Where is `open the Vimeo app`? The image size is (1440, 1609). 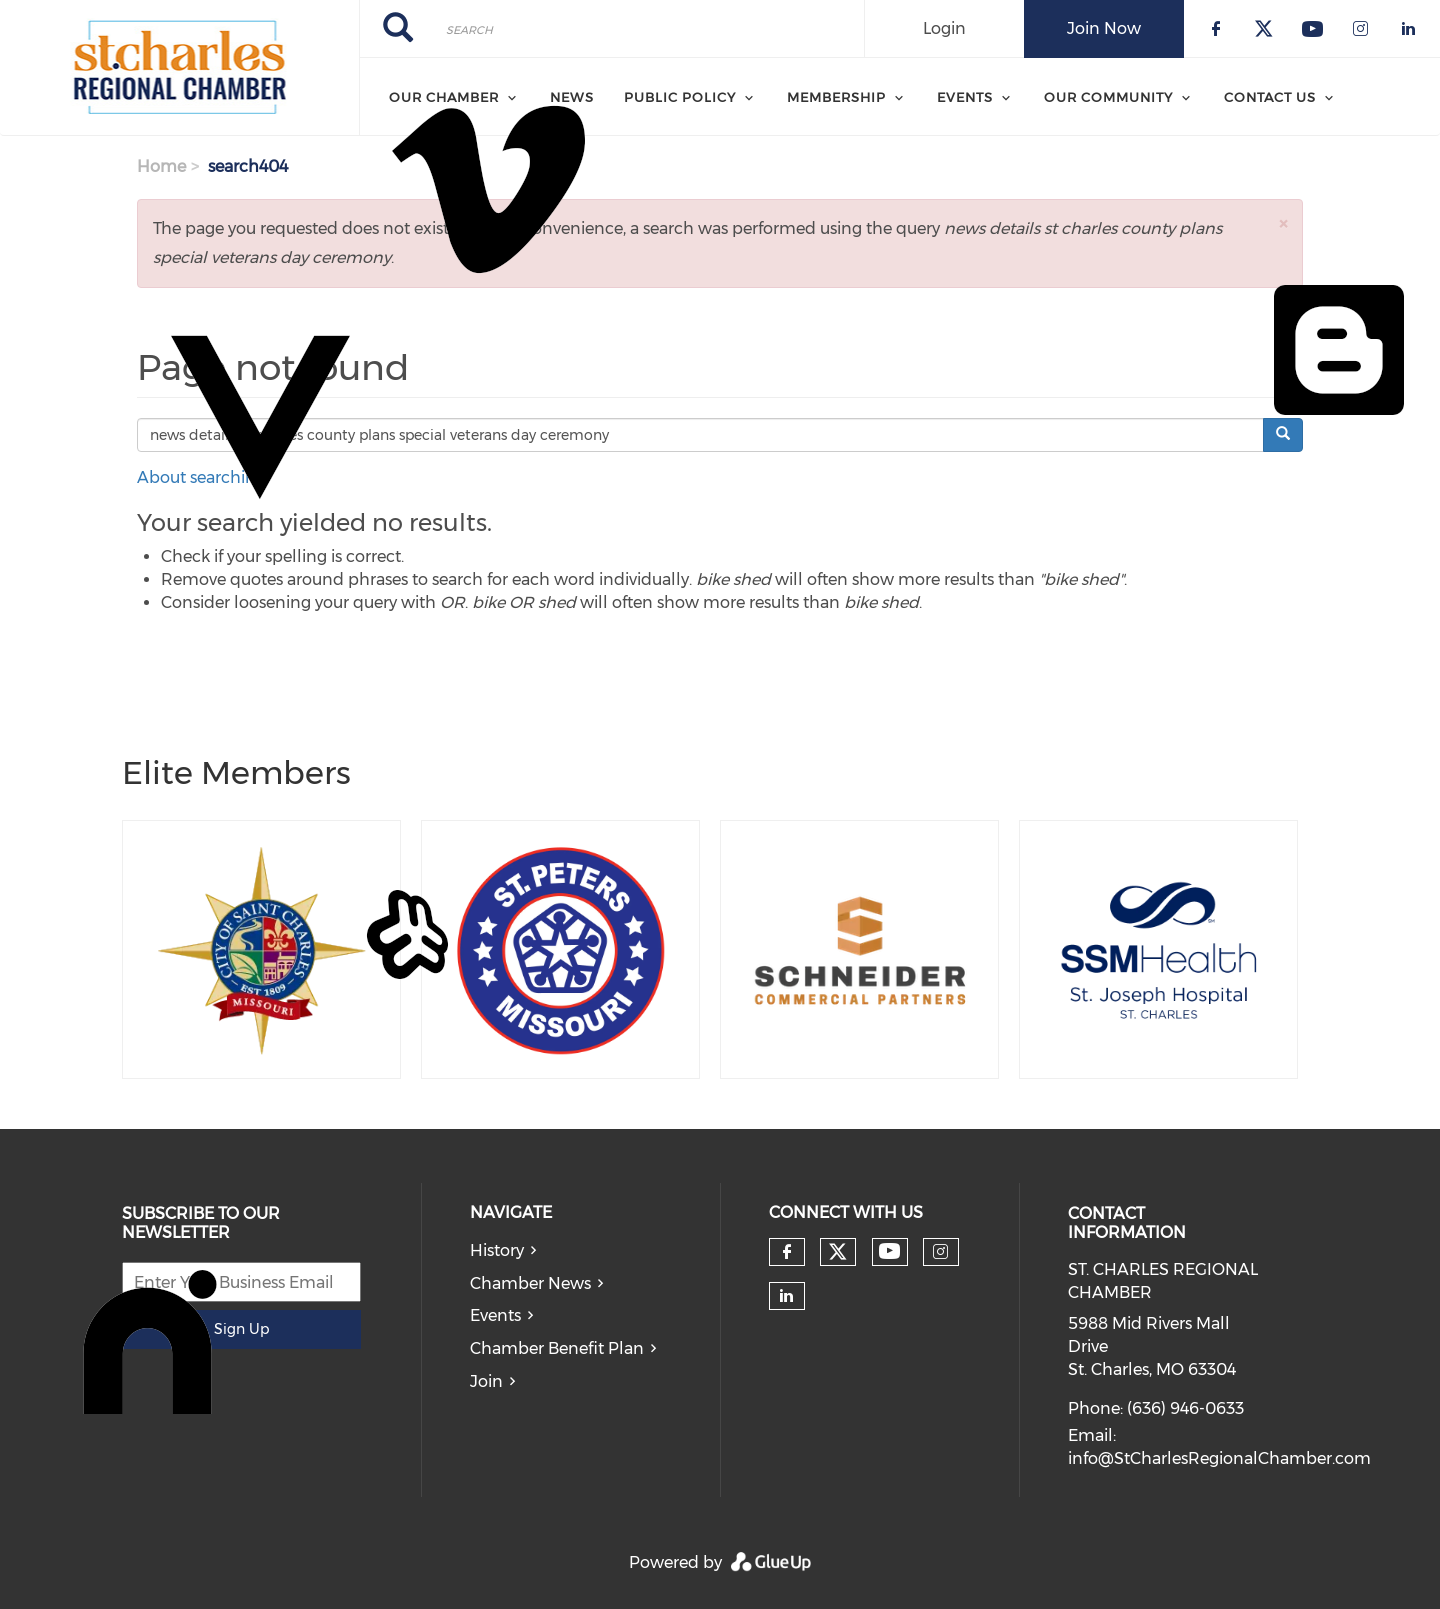
open the Vimeo app is located at coordinates (488, 189).